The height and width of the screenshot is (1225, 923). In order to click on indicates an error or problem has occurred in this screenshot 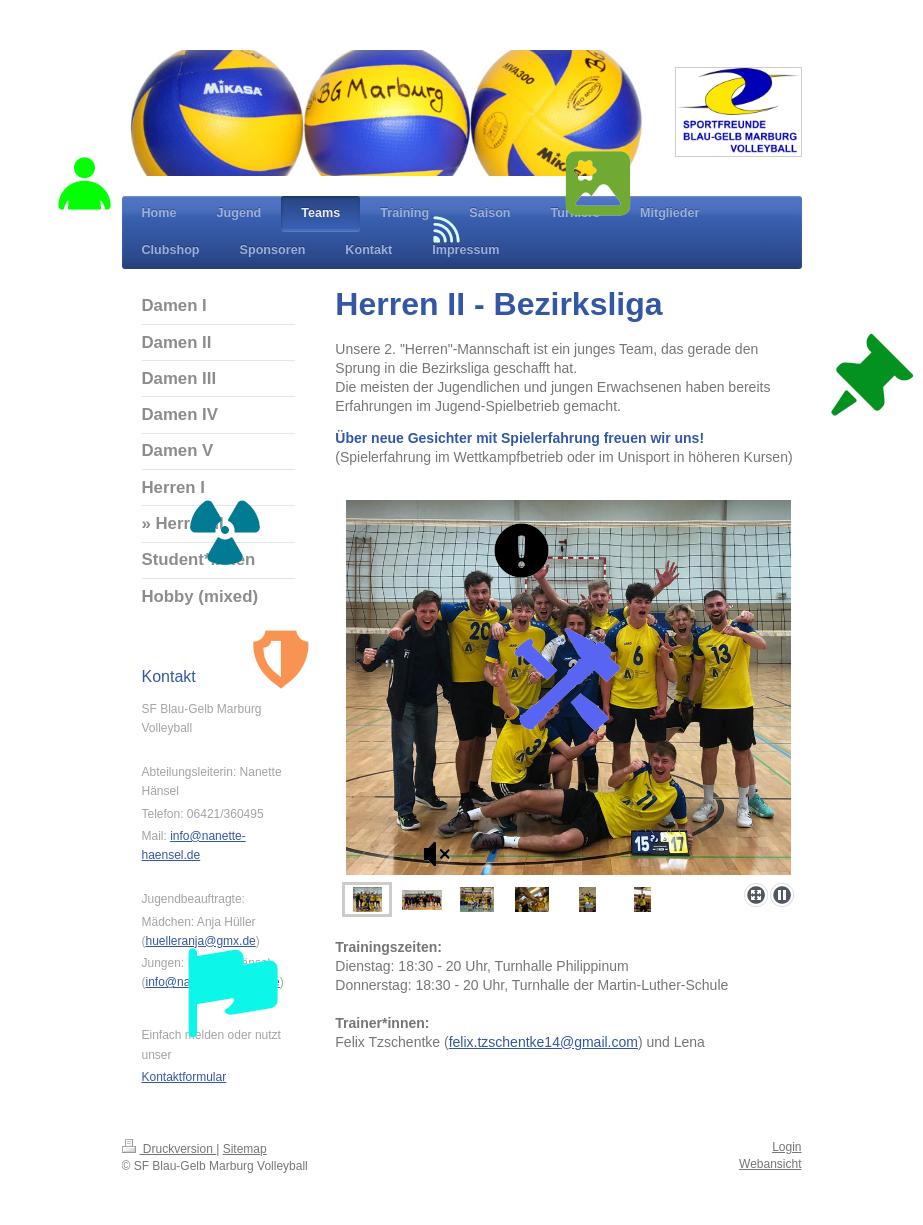, I will do `click(521, 550)`.